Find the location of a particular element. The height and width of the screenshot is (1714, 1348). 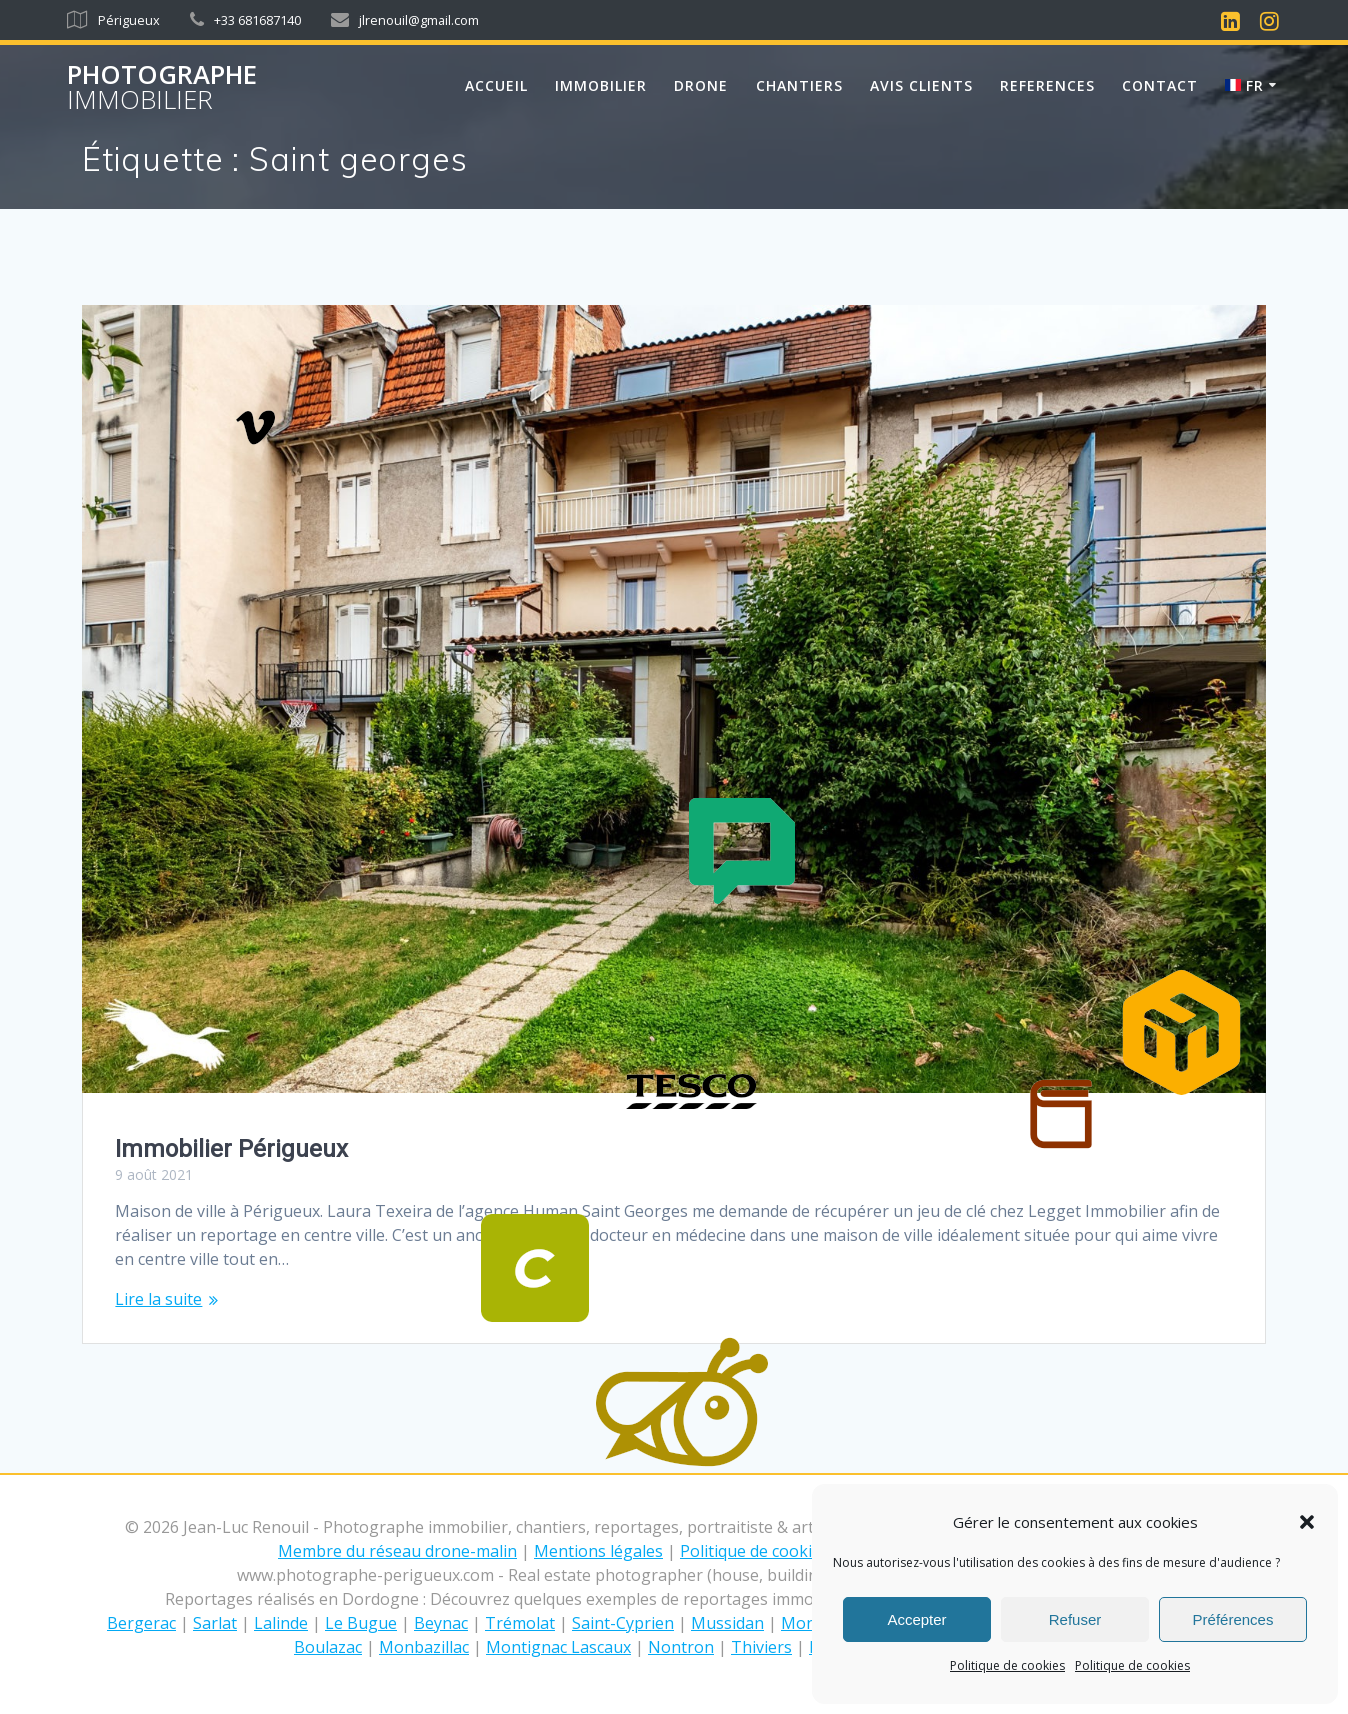

craft cms logo is located at coordinates (535, 1268).